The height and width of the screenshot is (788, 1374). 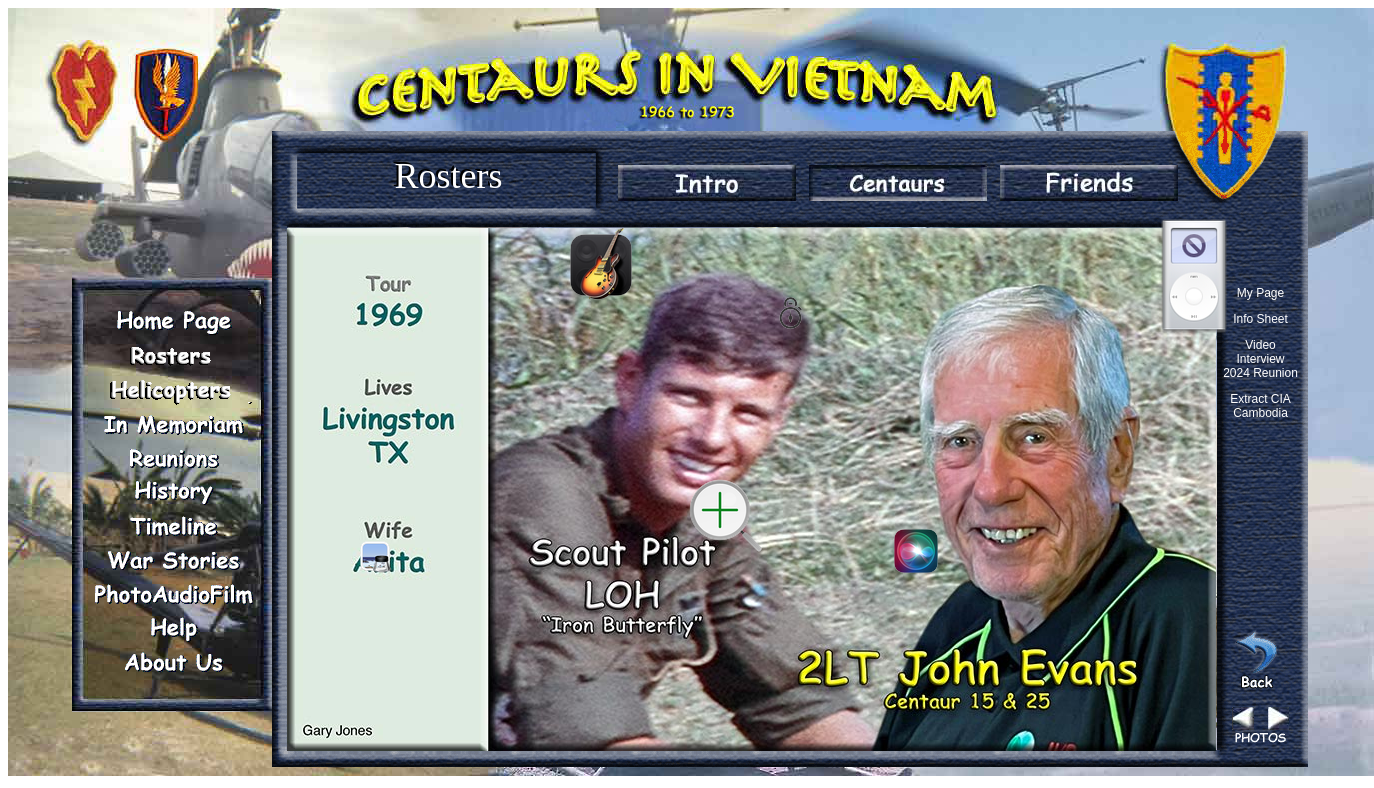 I want to click on activate Siri voice assistant, so click(x=916, y=551).